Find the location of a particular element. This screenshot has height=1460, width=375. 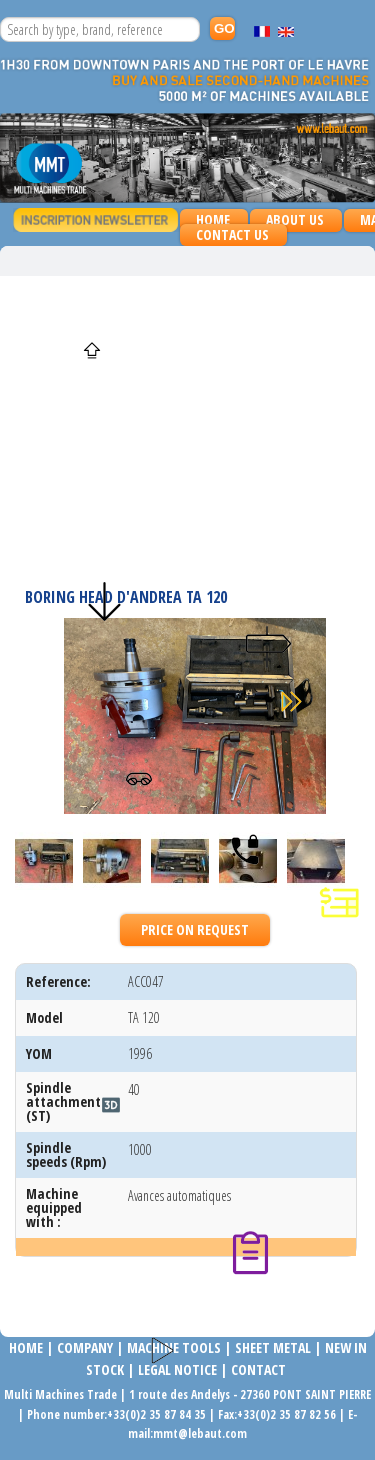

switch to 3D view mode is located at coordinates (111, 1105).